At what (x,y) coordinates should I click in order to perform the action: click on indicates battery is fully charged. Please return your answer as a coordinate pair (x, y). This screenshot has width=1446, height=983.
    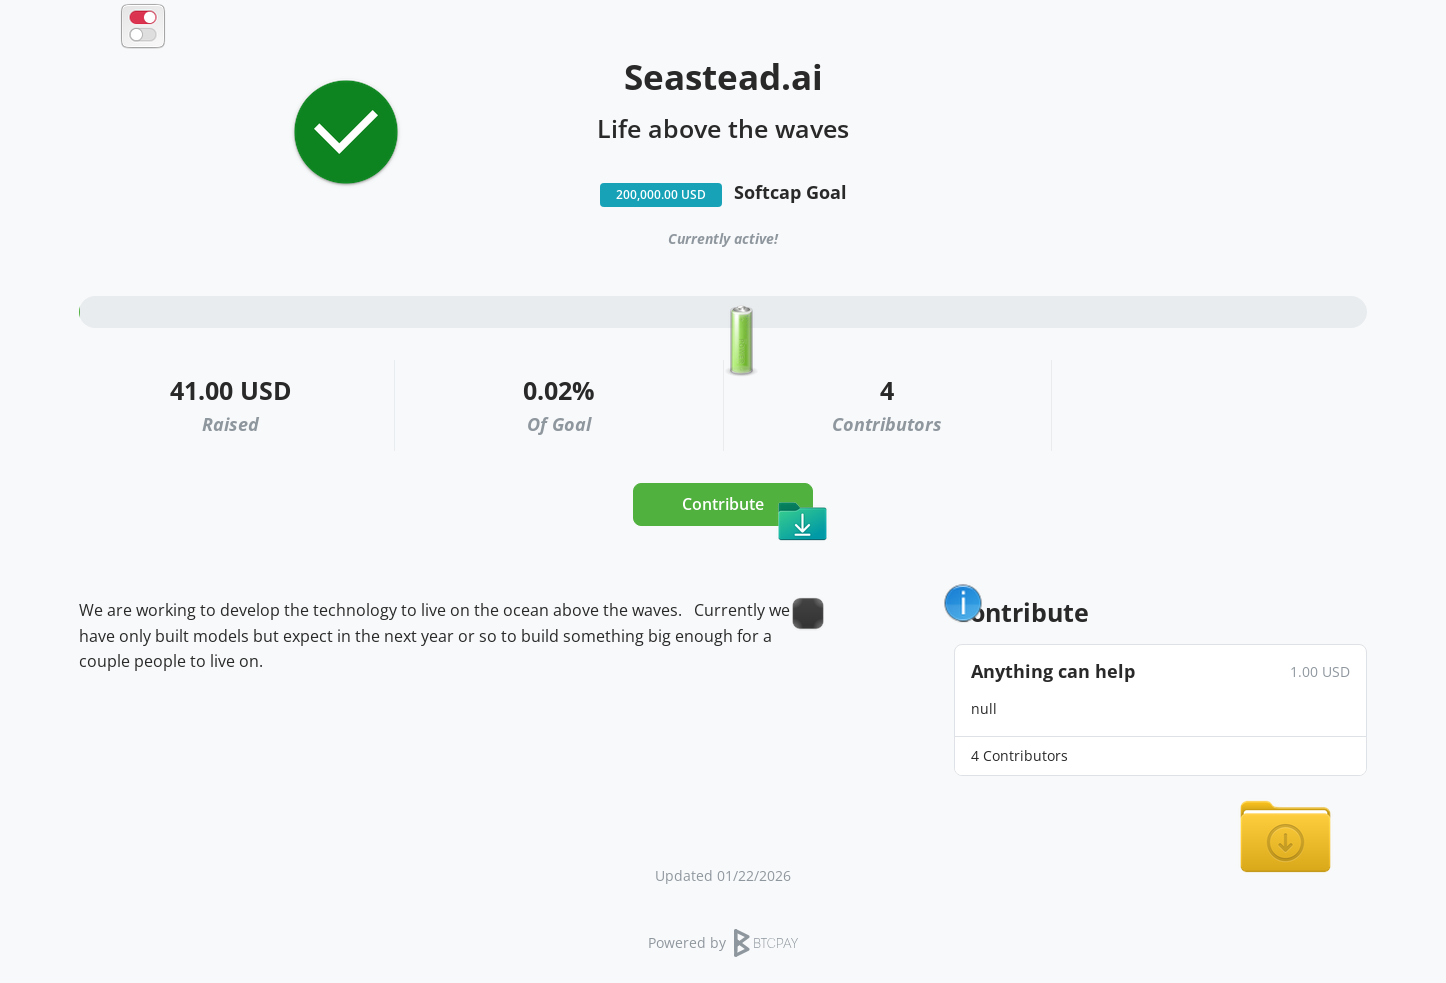
    Looking at the image, I should click on (741, 341).